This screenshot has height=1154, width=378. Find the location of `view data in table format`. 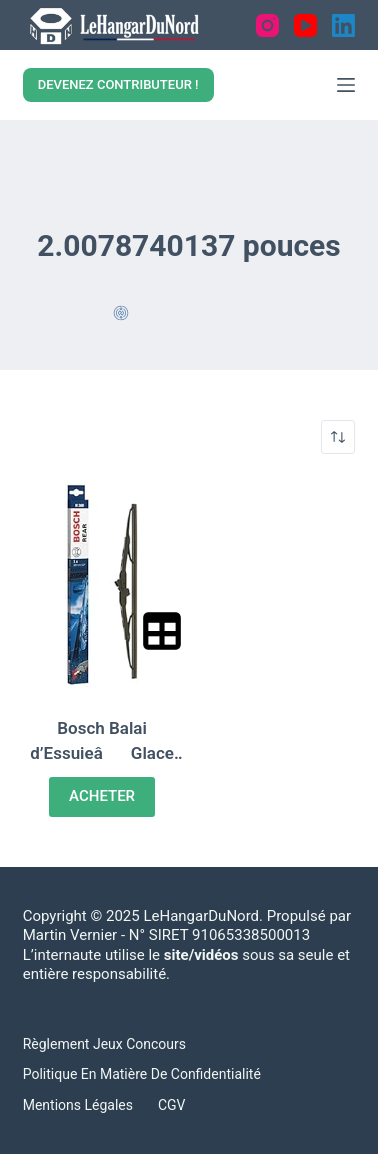

view data in table format is located at coordinates (162, 631).